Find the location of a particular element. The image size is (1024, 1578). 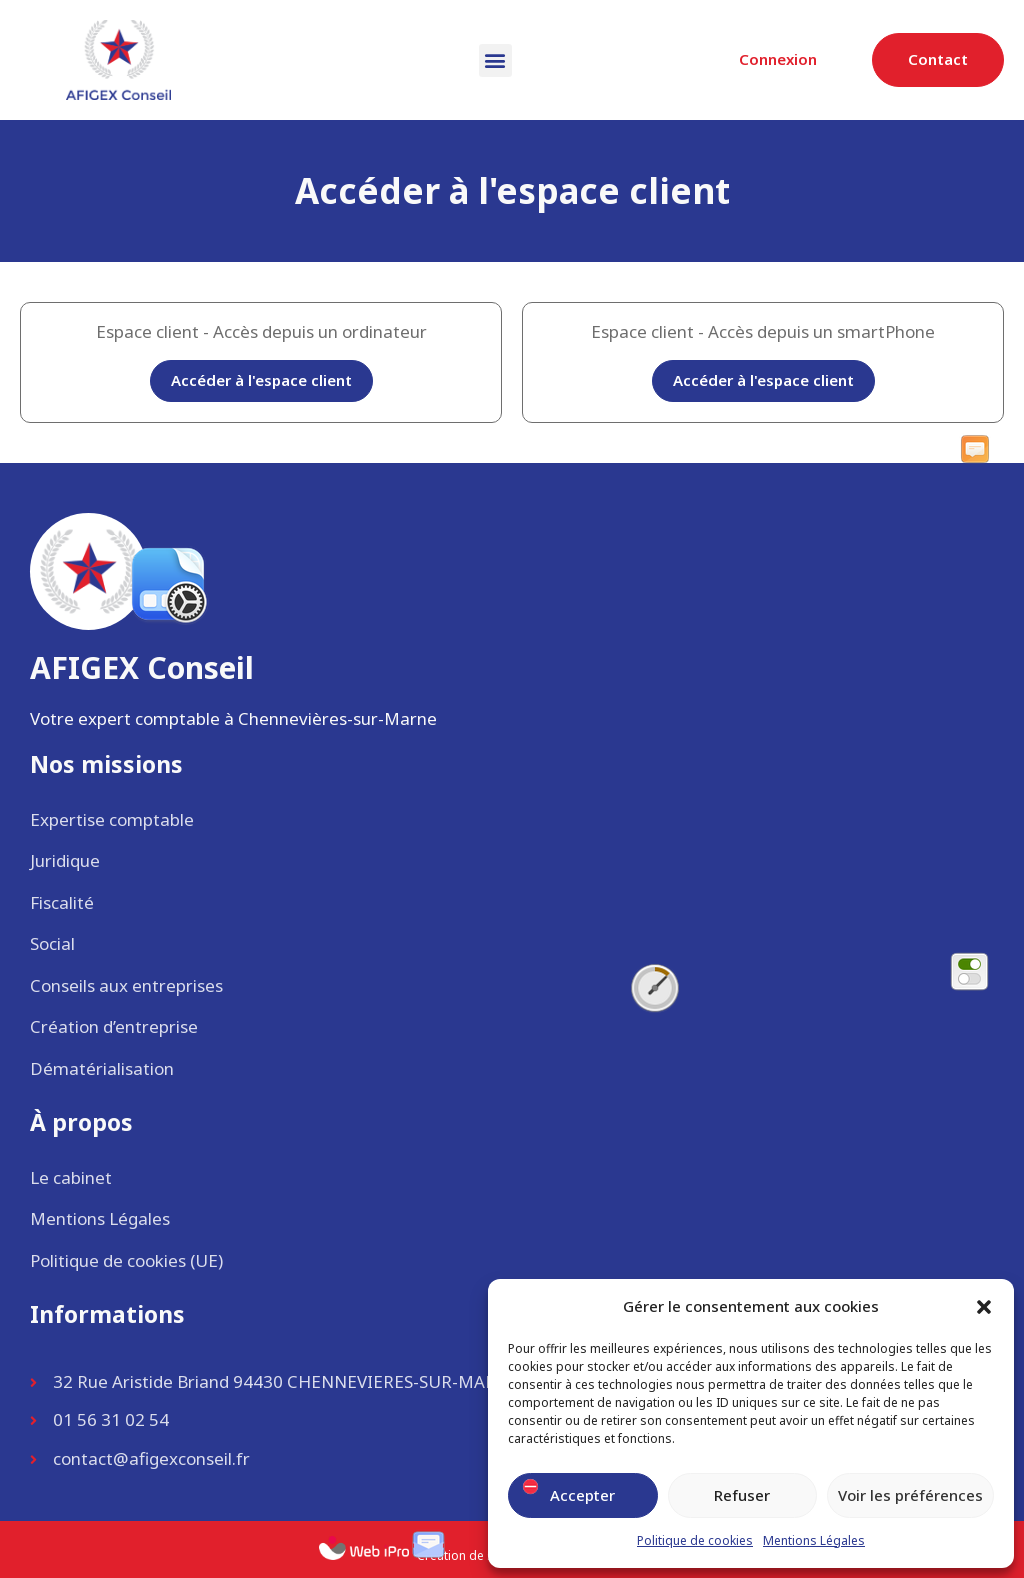

indicates an error has occurred is located at coordinates (530, 1486).